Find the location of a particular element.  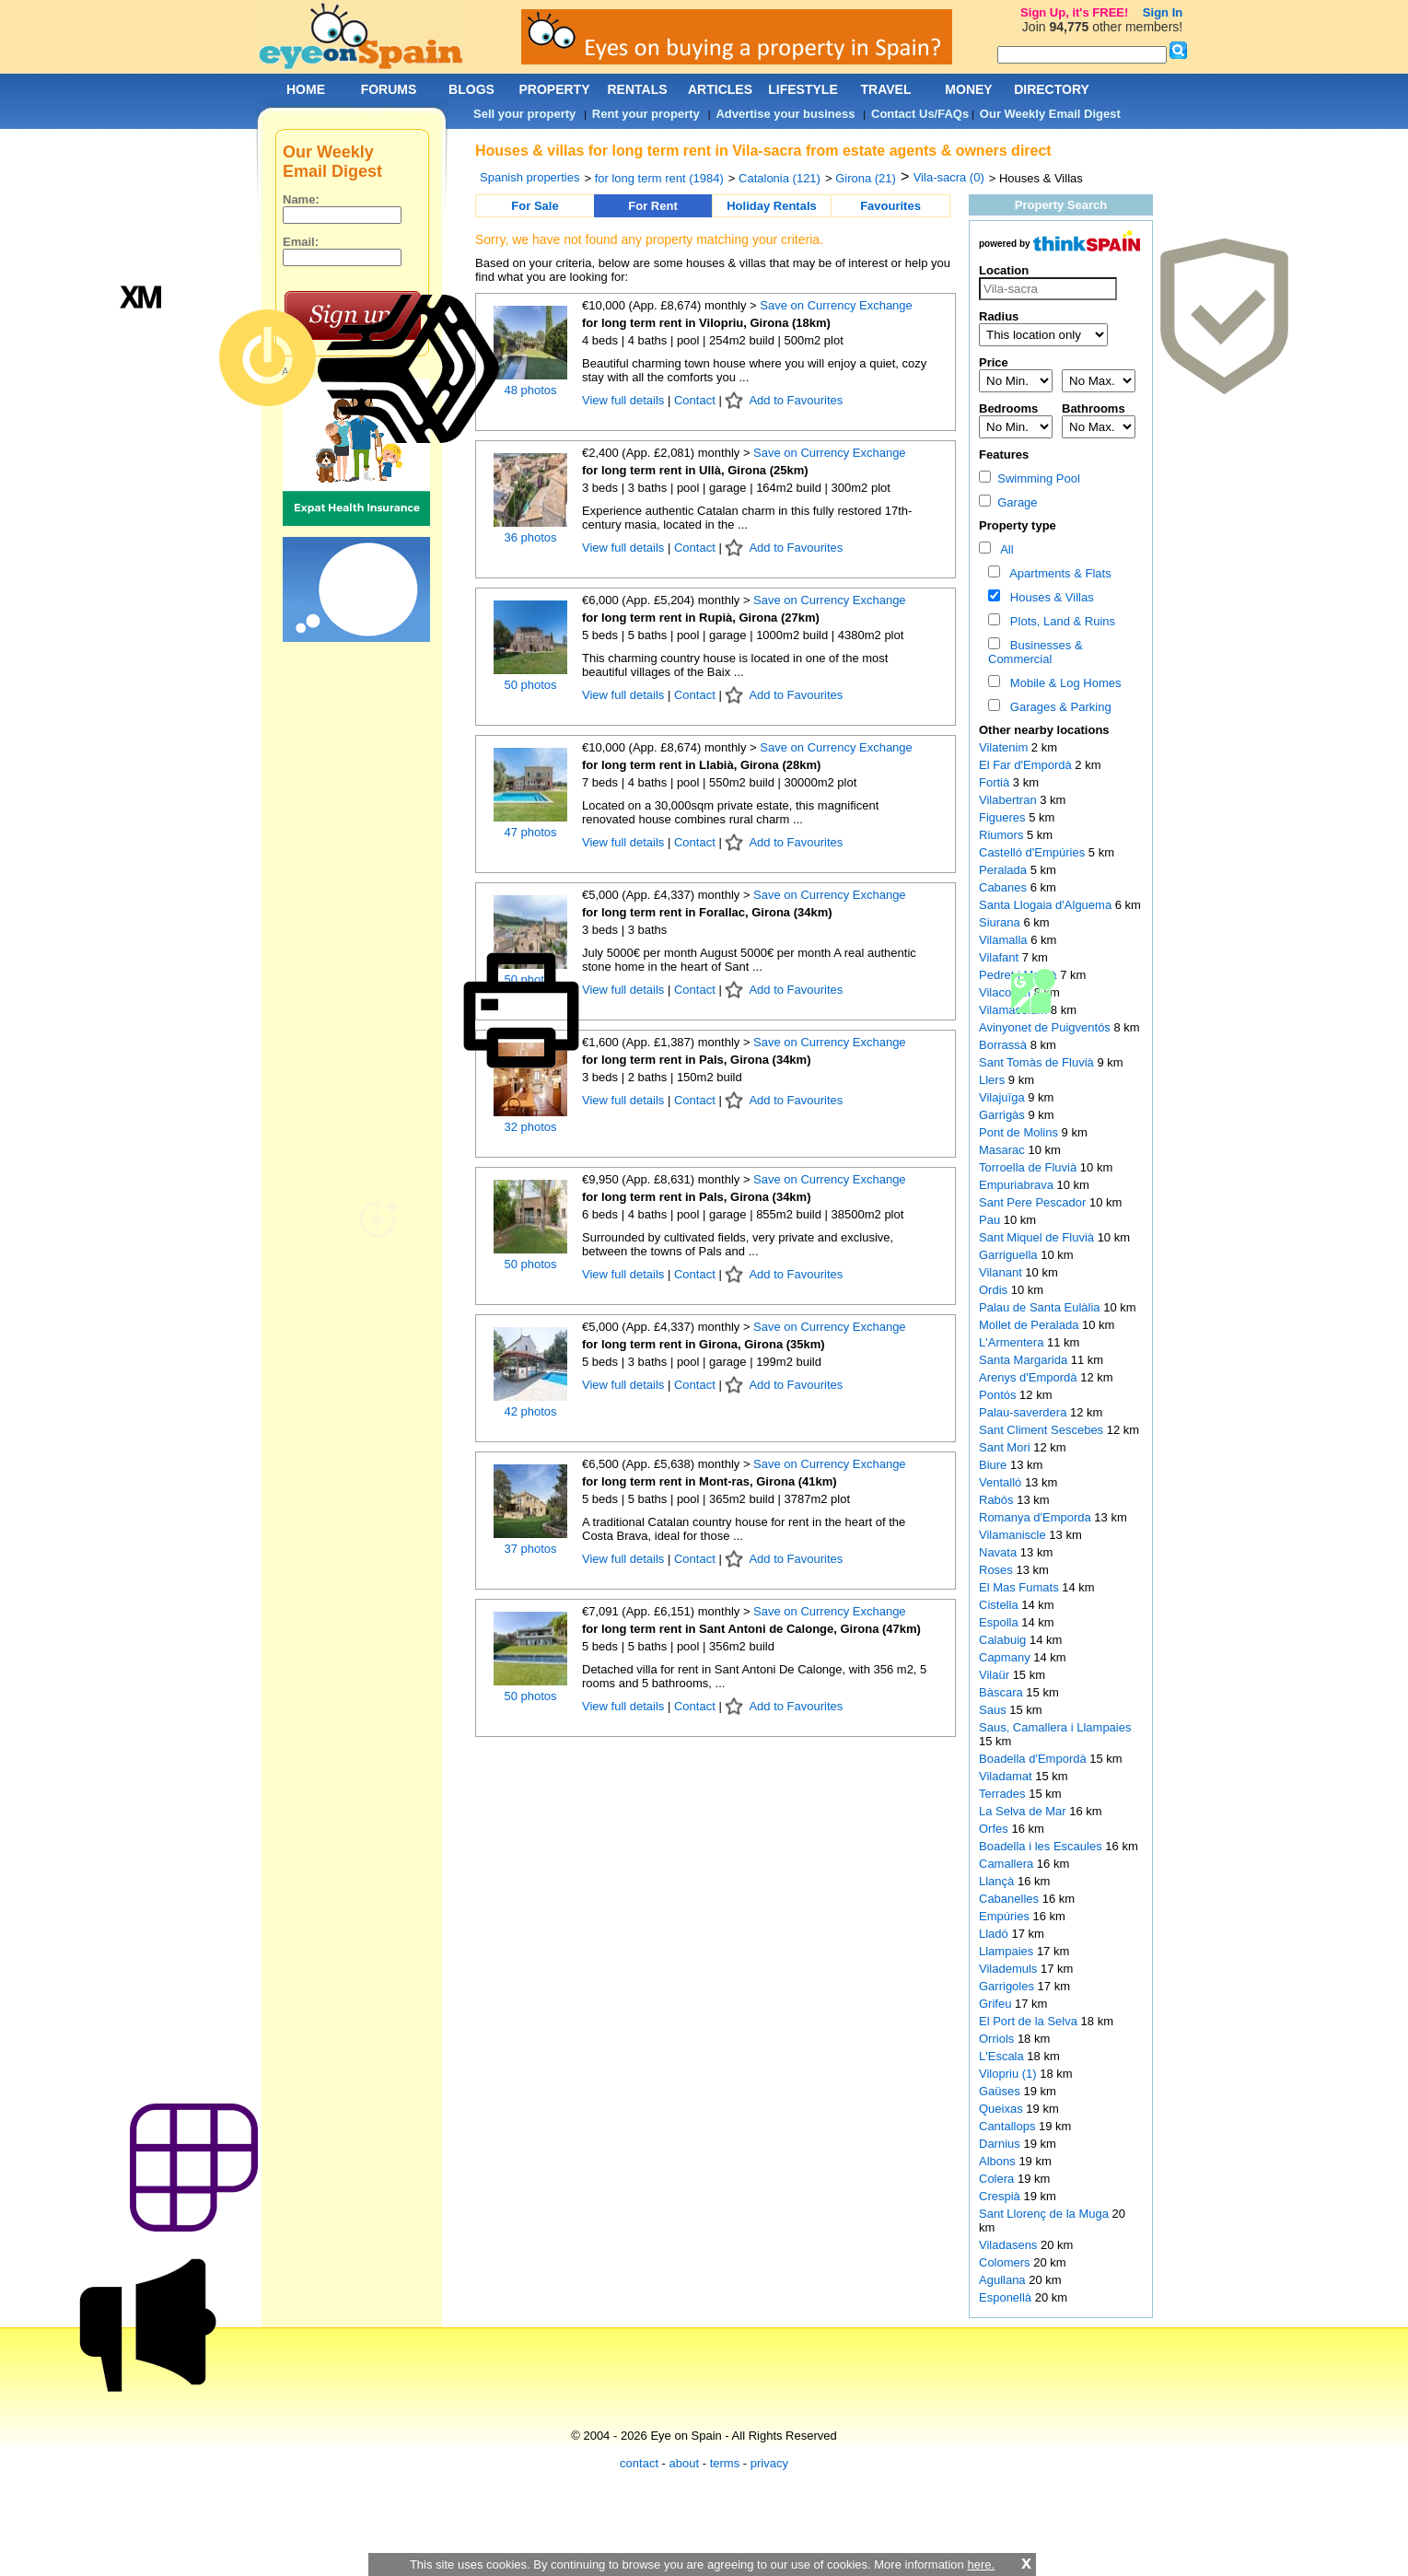

print the current document is located at coordinates (521, 1010).